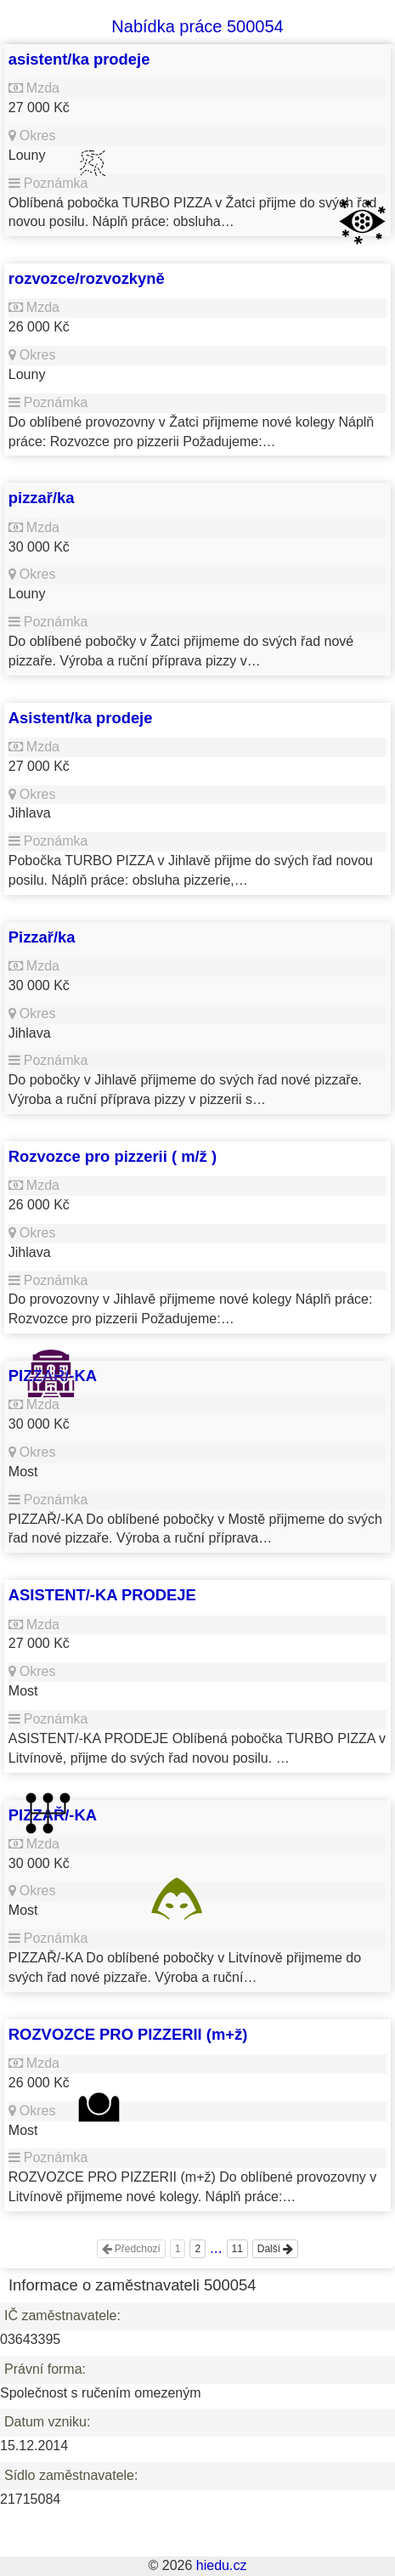 The height and width of the screenshot is (2576, 395). Describe the element at coordinates (177, 1901) in the screenshot. I see `select hooded character or rogue class` at that location.